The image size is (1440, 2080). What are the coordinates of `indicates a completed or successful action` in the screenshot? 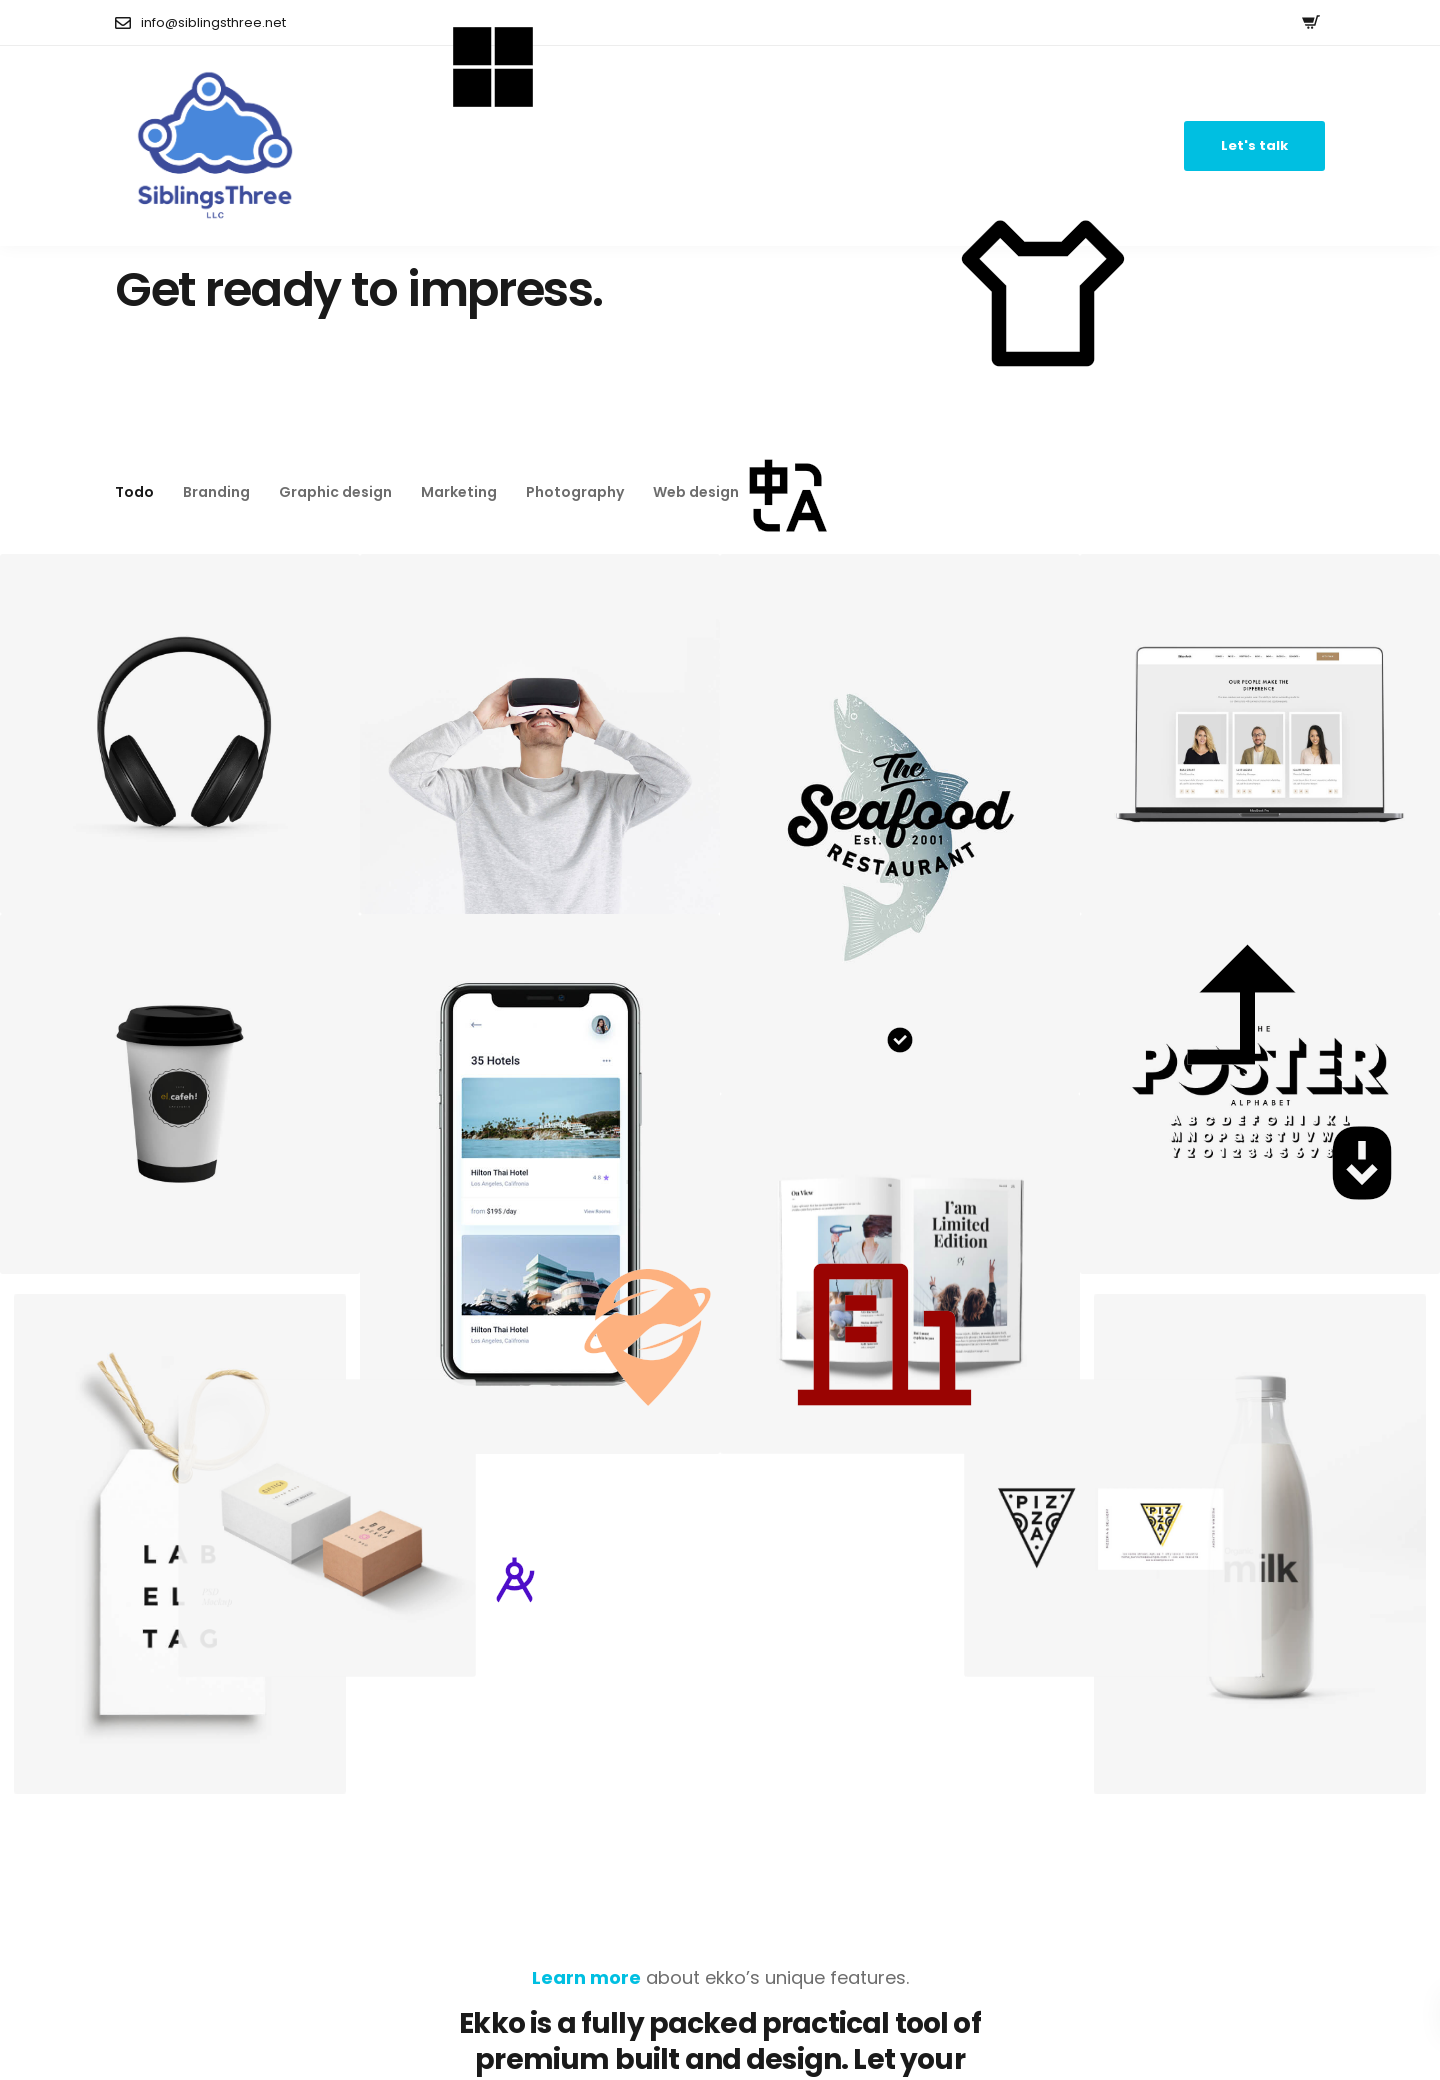 It's located at (900, 1040).